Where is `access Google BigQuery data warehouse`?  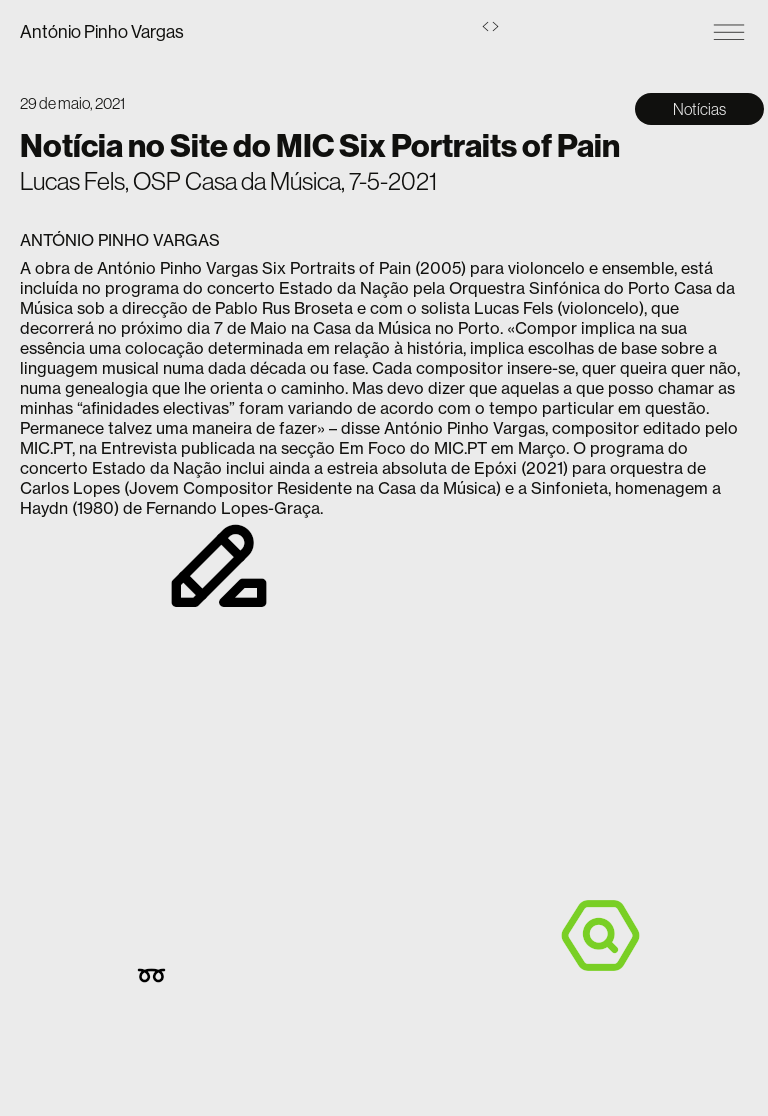 access Google BigQuery data warehouse is located at coordinates (600, 935).